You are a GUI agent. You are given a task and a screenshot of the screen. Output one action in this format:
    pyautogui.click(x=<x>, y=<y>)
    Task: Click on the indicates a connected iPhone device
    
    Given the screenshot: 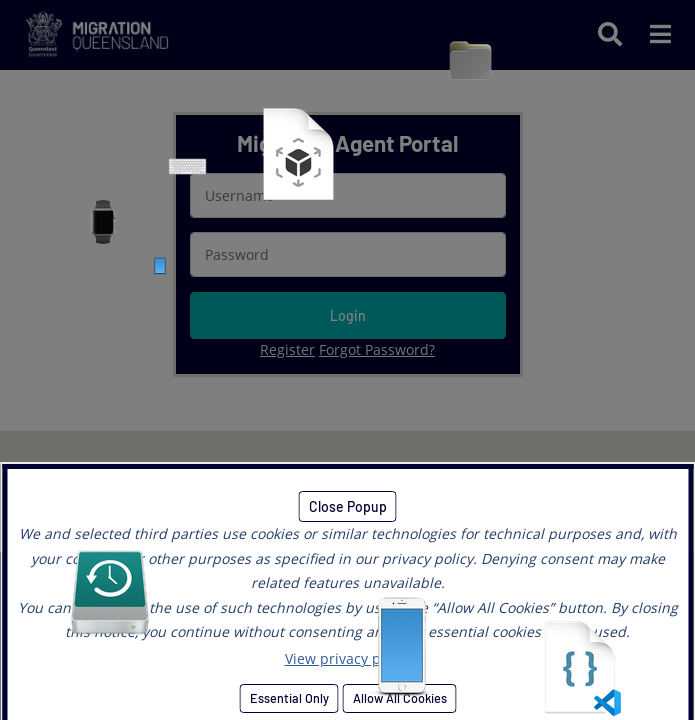 What is the action you would take?
    pyautogui.click(x=402, y=647)
    